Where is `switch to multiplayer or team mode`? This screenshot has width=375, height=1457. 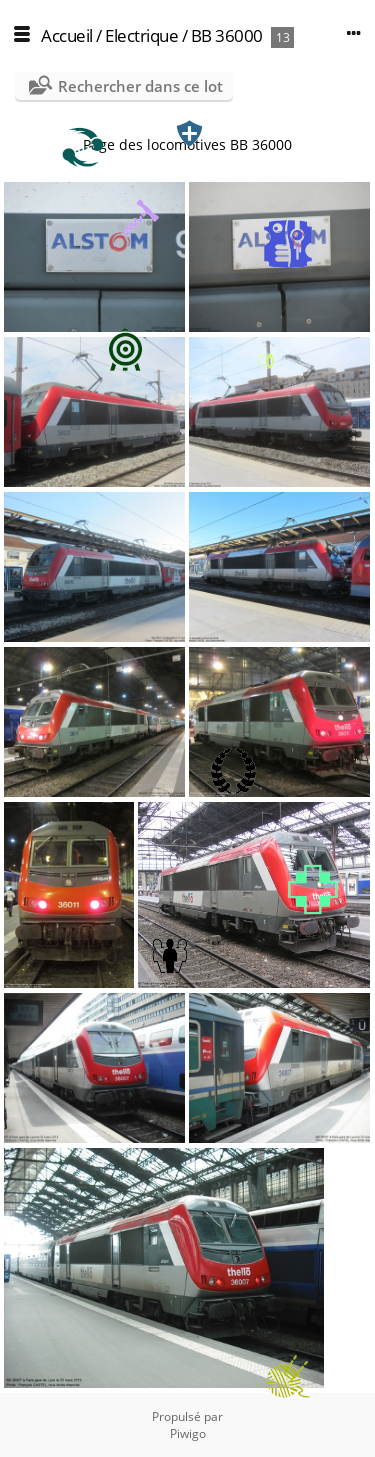 switch to multiplayer or team mode is located at coordinates (170, 956).